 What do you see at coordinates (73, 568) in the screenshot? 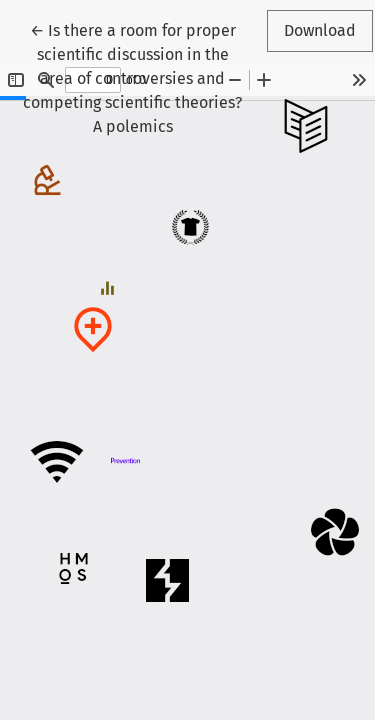
I see `harmonyos operating system logo` at bounding box center [73, 568].